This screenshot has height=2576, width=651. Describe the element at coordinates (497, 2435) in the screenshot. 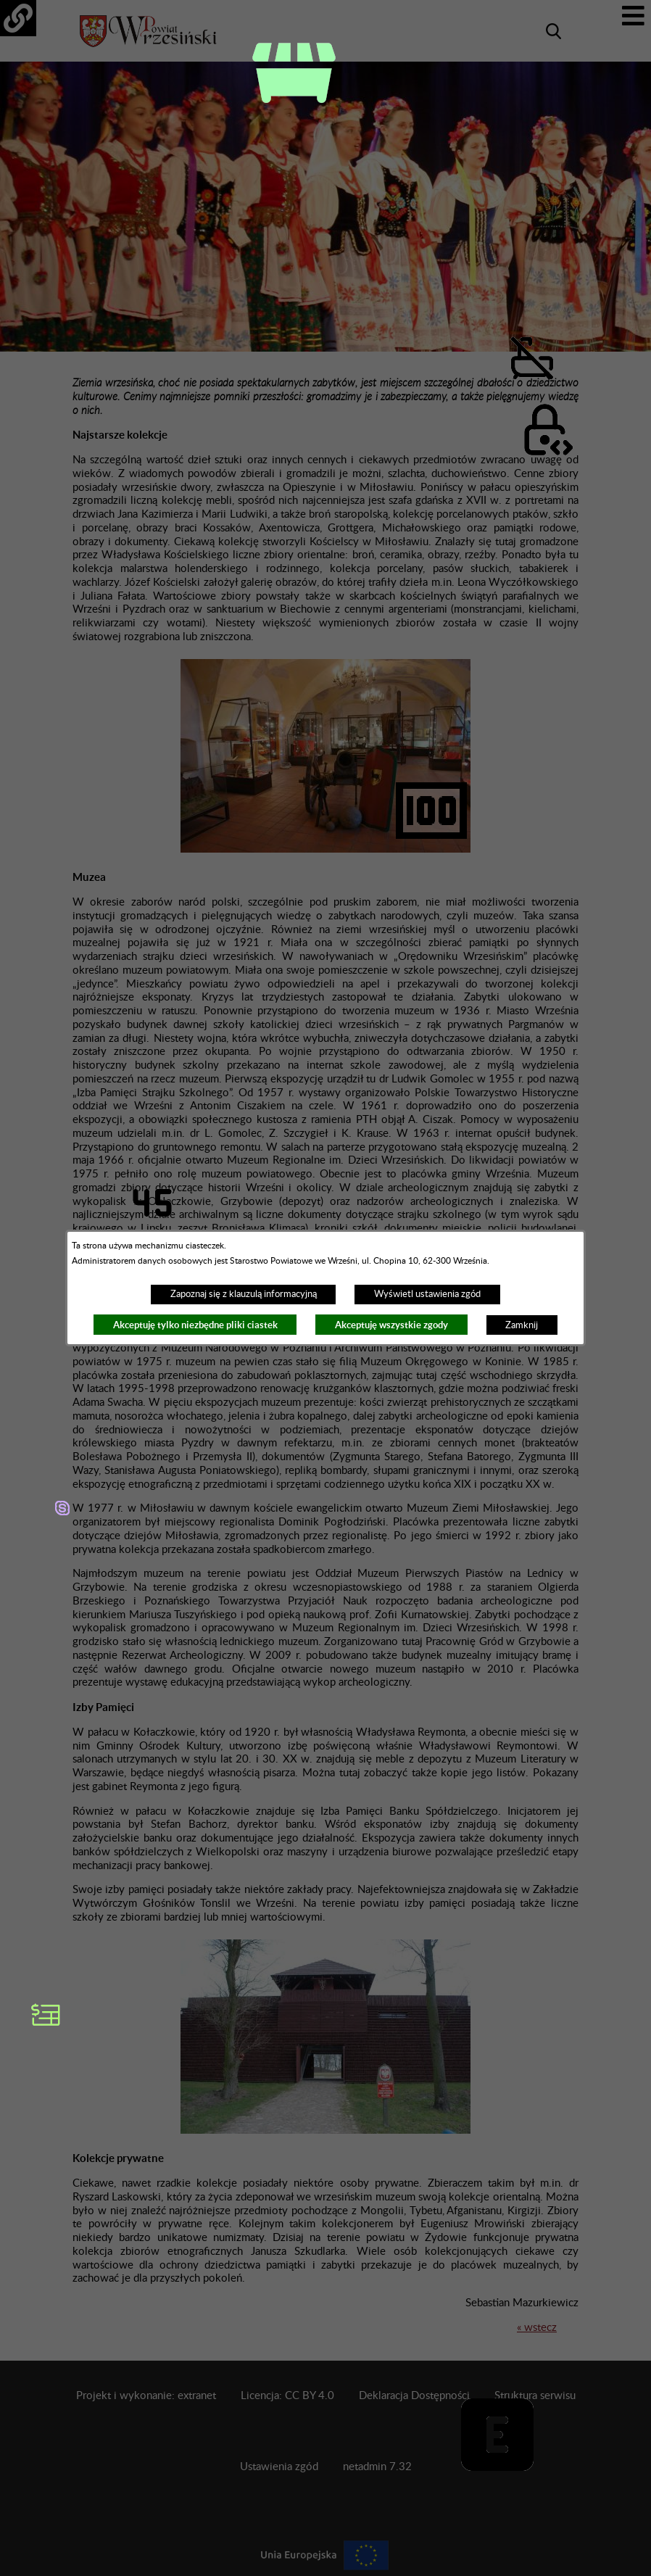

I see `indicates an "E" rating or classification` at that location.